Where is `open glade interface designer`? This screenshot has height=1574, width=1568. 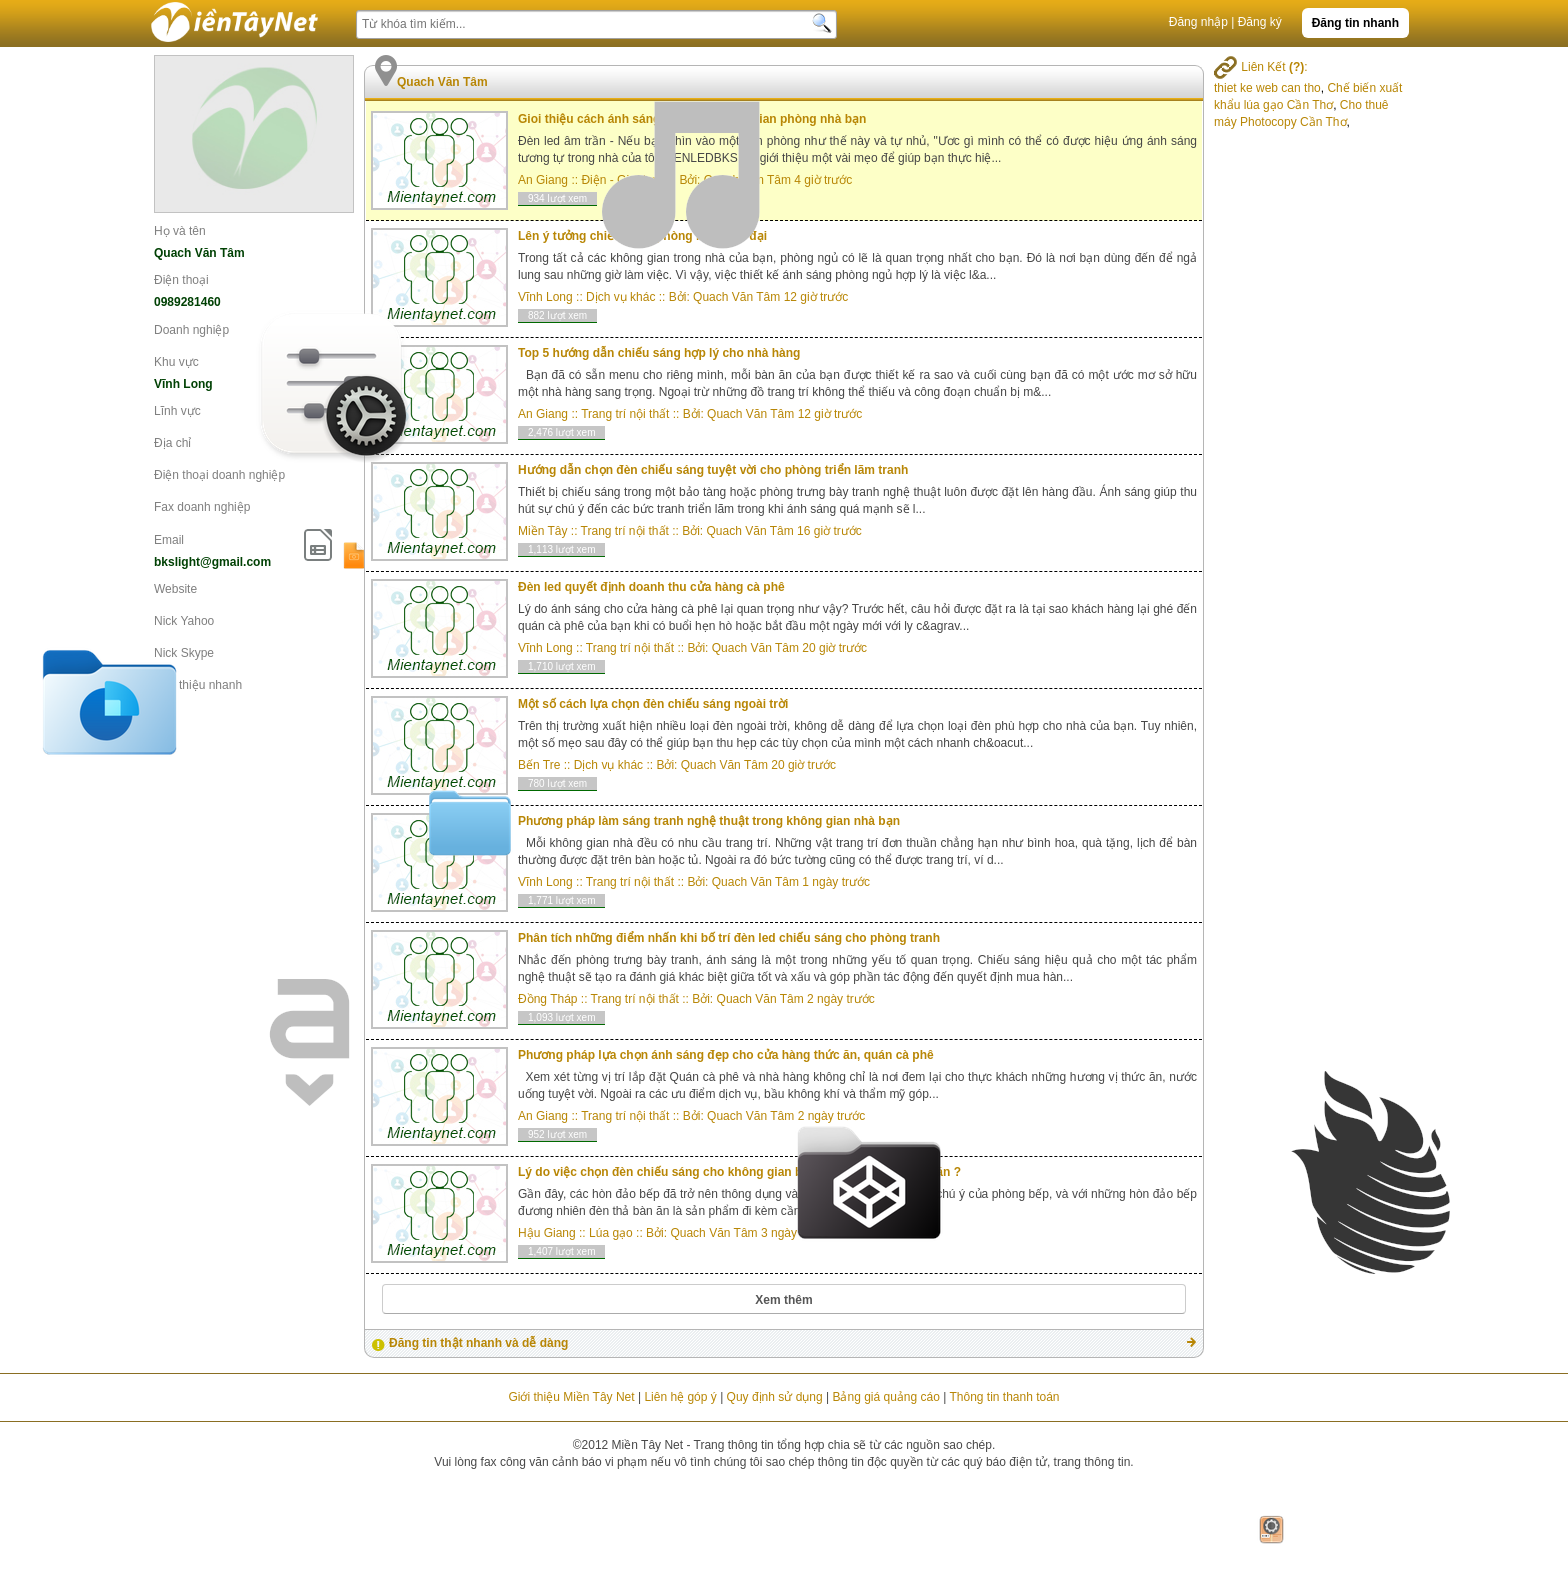
open glade interface designer is located at coordinates (1370, 1172).